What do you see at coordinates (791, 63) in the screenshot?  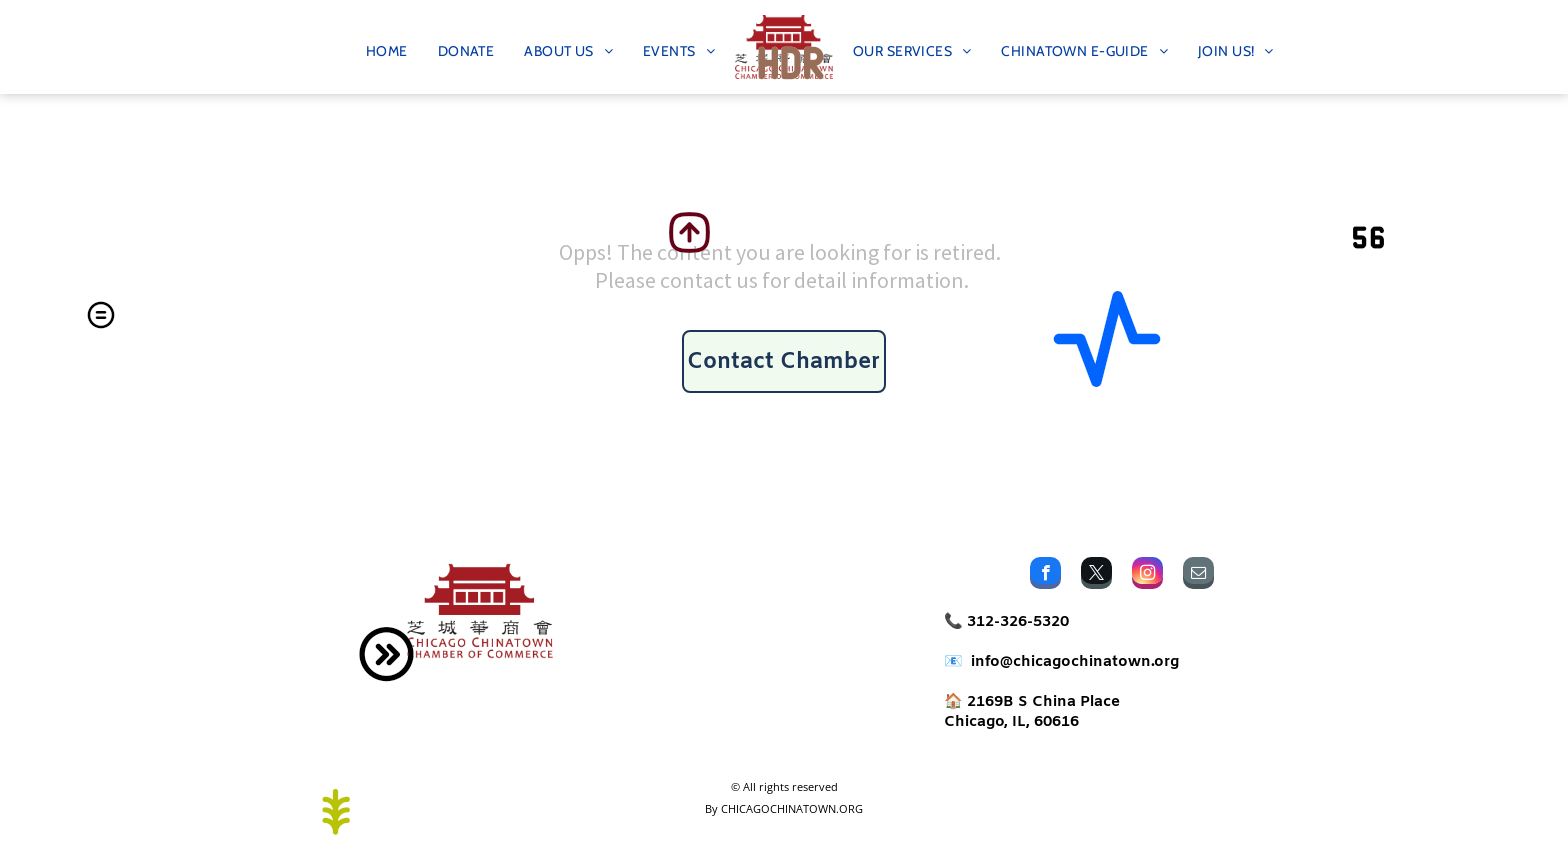 I see `toggle HDR mode for photos or video` at bounding box center [791, 63].